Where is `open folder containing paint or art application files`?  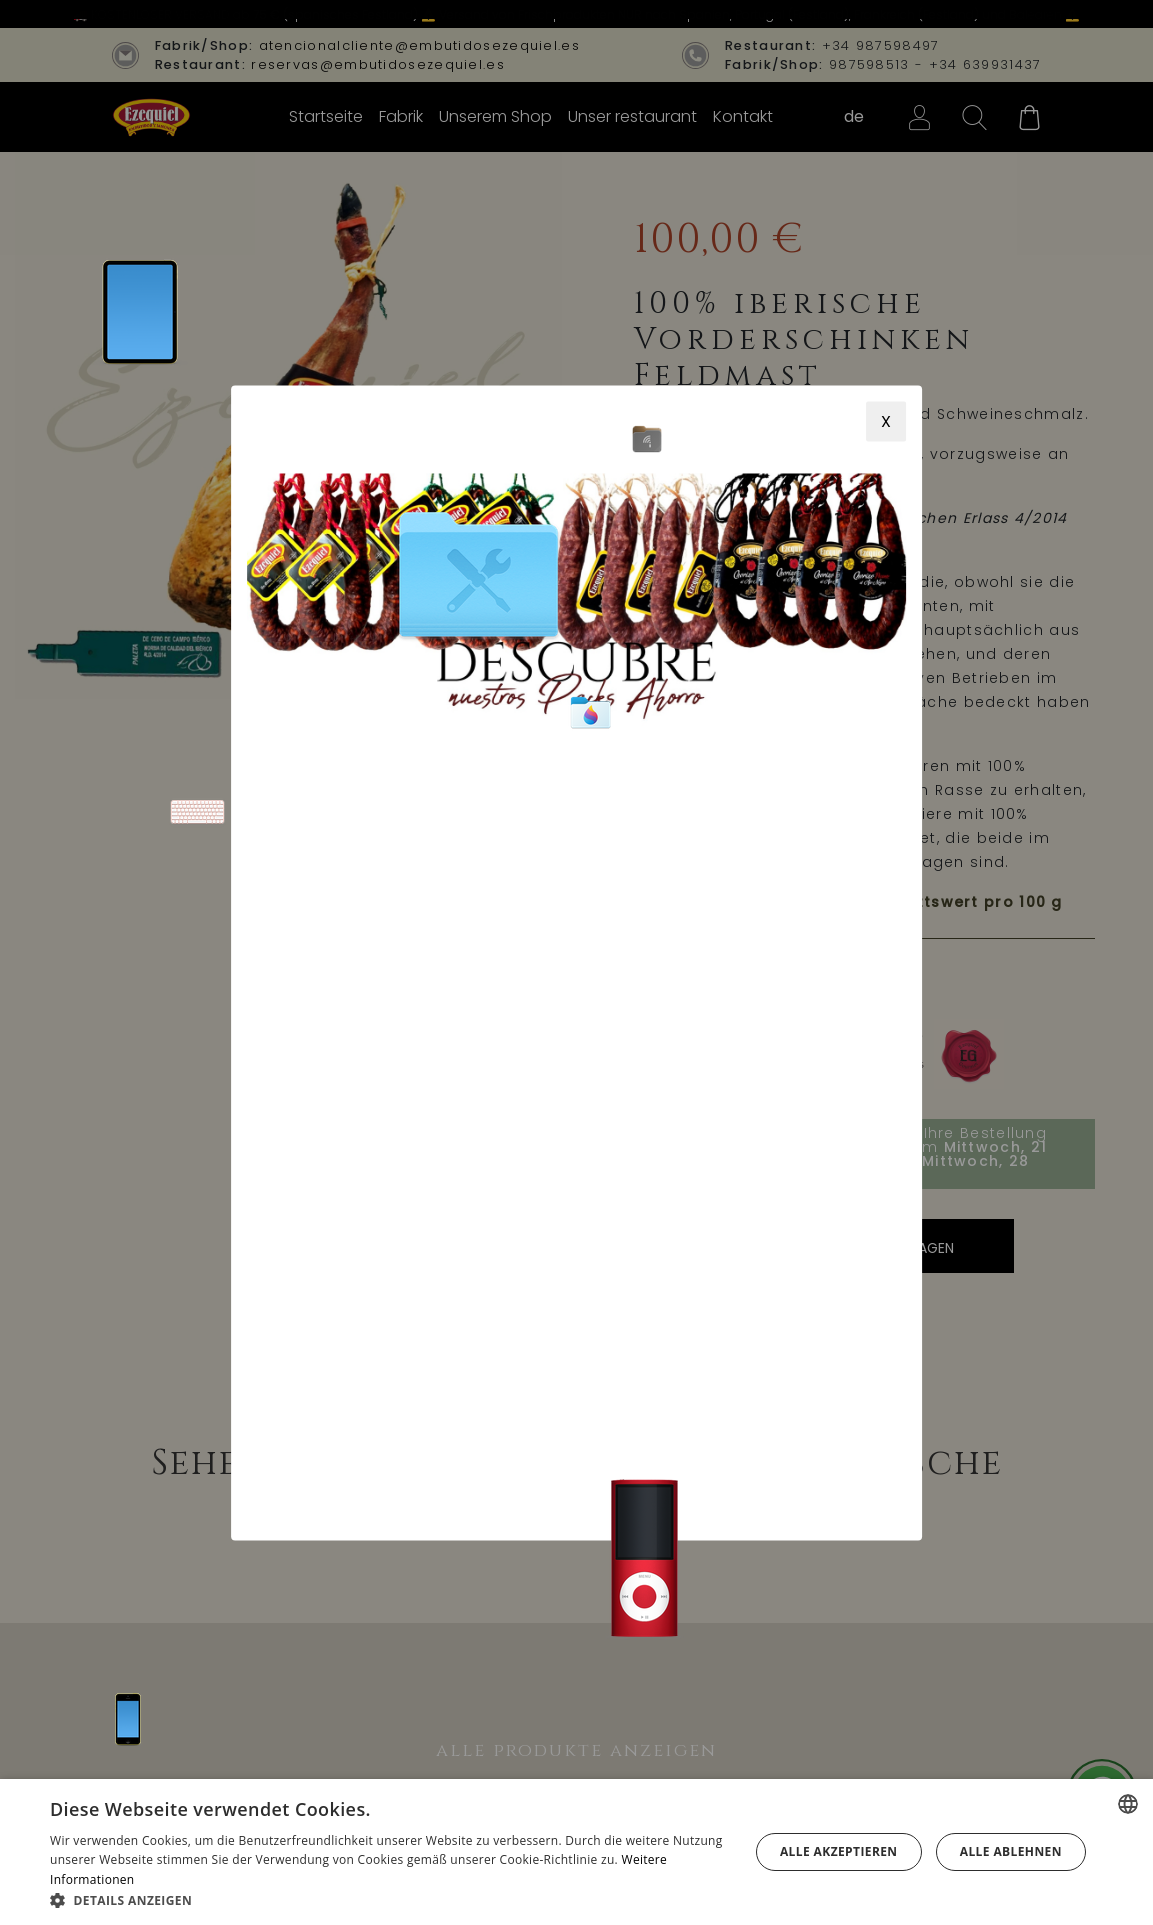 open folder containing paint or art application files is located at coordinates (590, 713).